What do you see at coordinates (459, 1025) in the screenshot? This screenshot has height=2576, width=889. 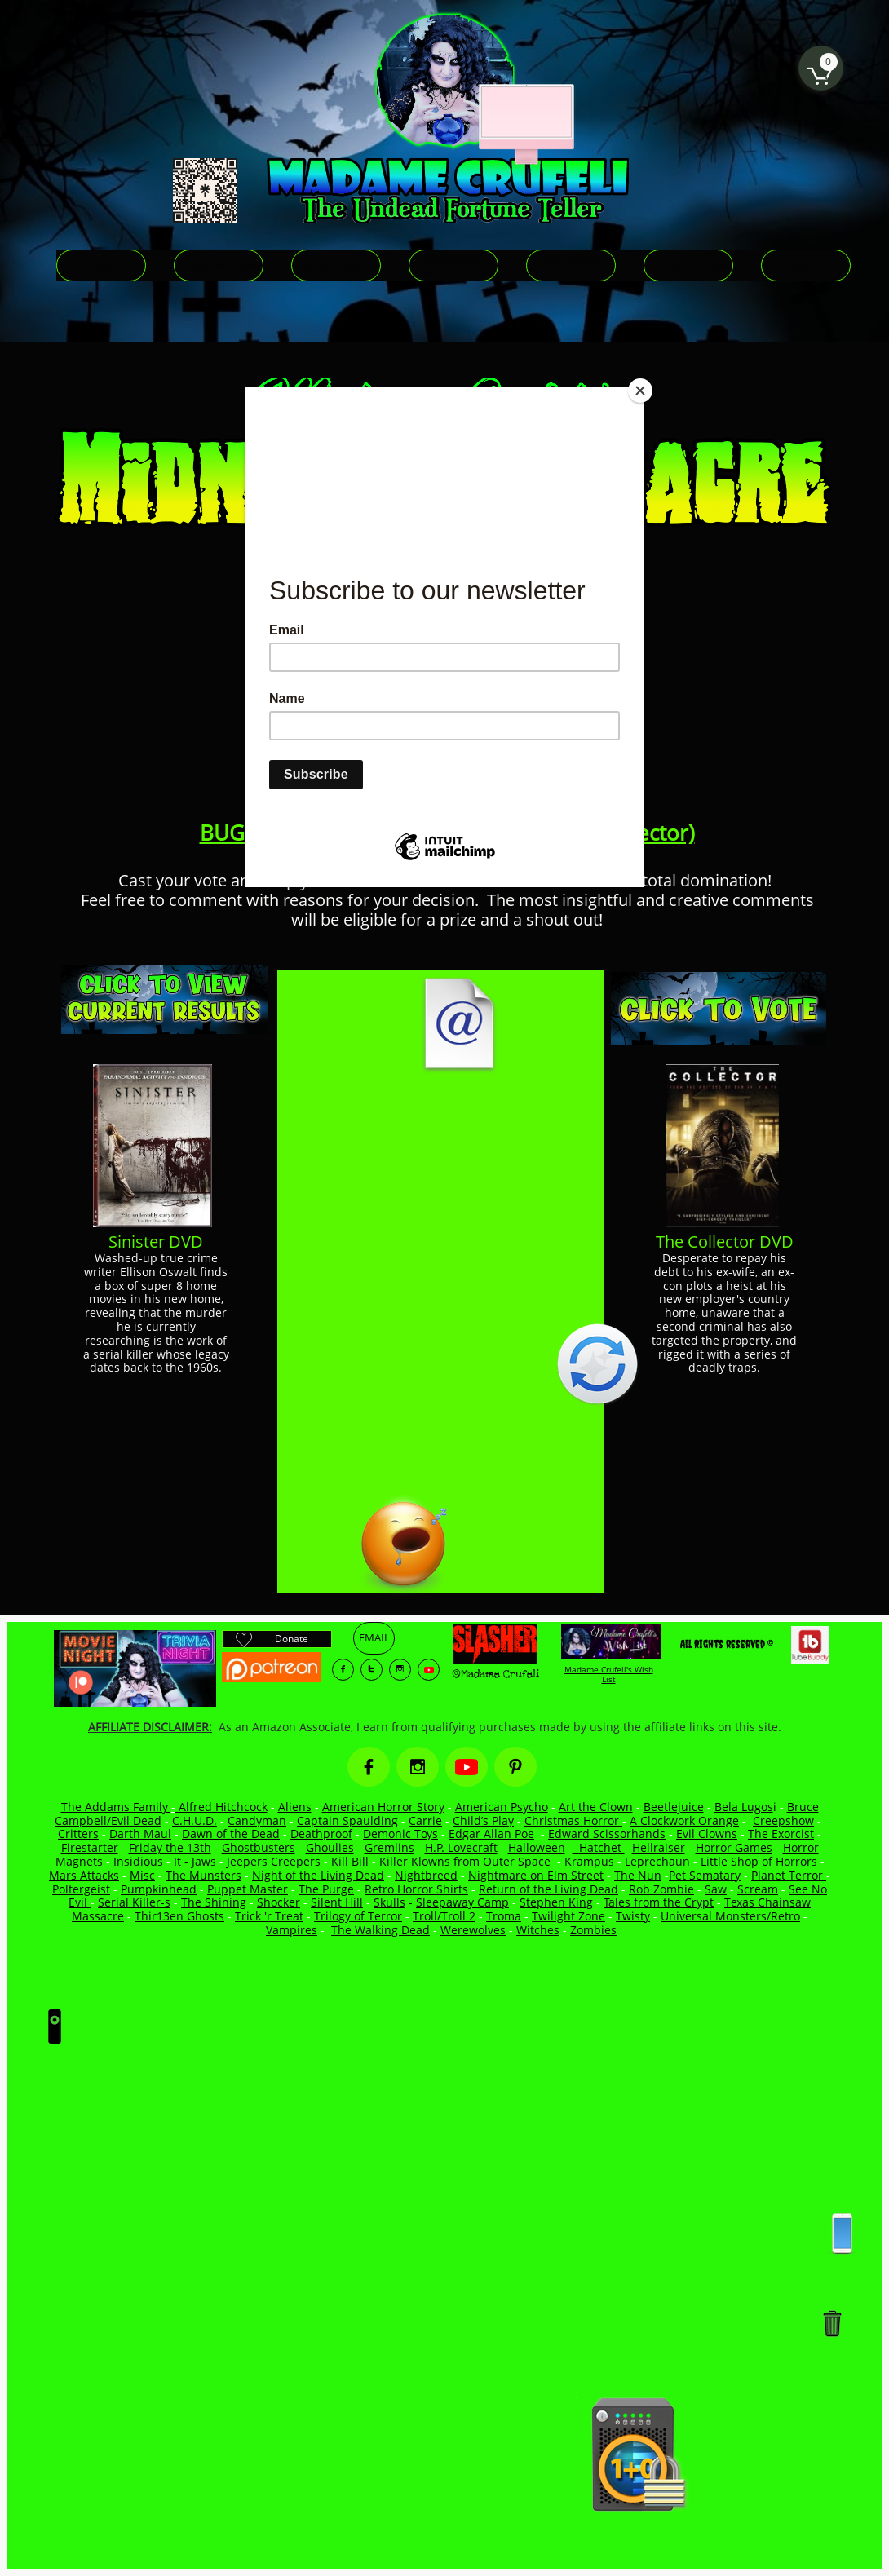 I see `access your saved web bookmarks` at bounding box center [459, 1025].